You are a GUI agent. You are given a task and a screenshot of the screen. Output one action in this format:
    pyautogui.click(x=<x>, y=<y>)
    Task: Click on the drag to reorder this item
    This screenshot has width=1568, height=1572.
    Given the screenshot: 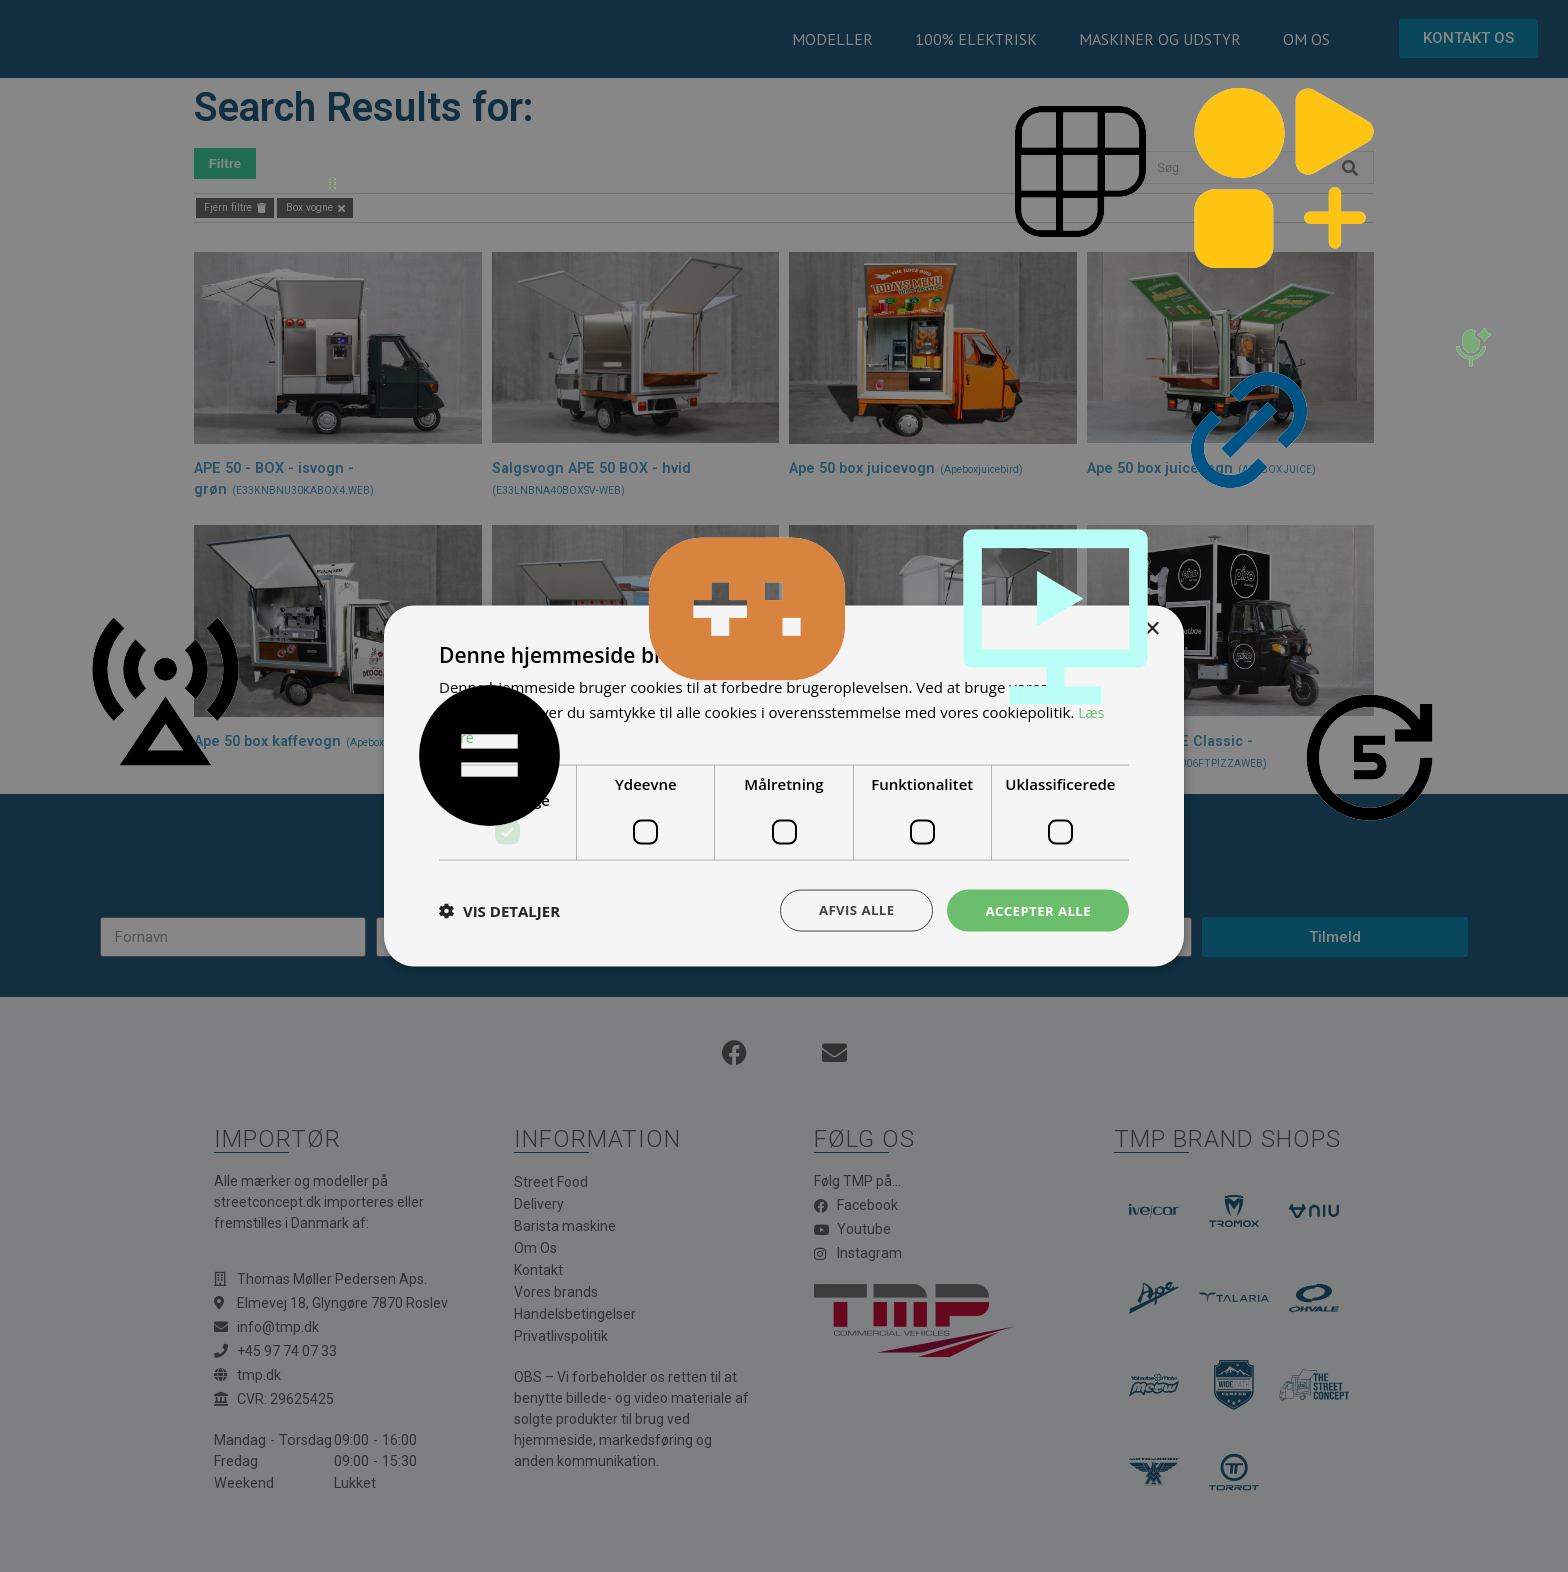 What is the action you would take?
    pyautogui.click(x=332, y=183)
    